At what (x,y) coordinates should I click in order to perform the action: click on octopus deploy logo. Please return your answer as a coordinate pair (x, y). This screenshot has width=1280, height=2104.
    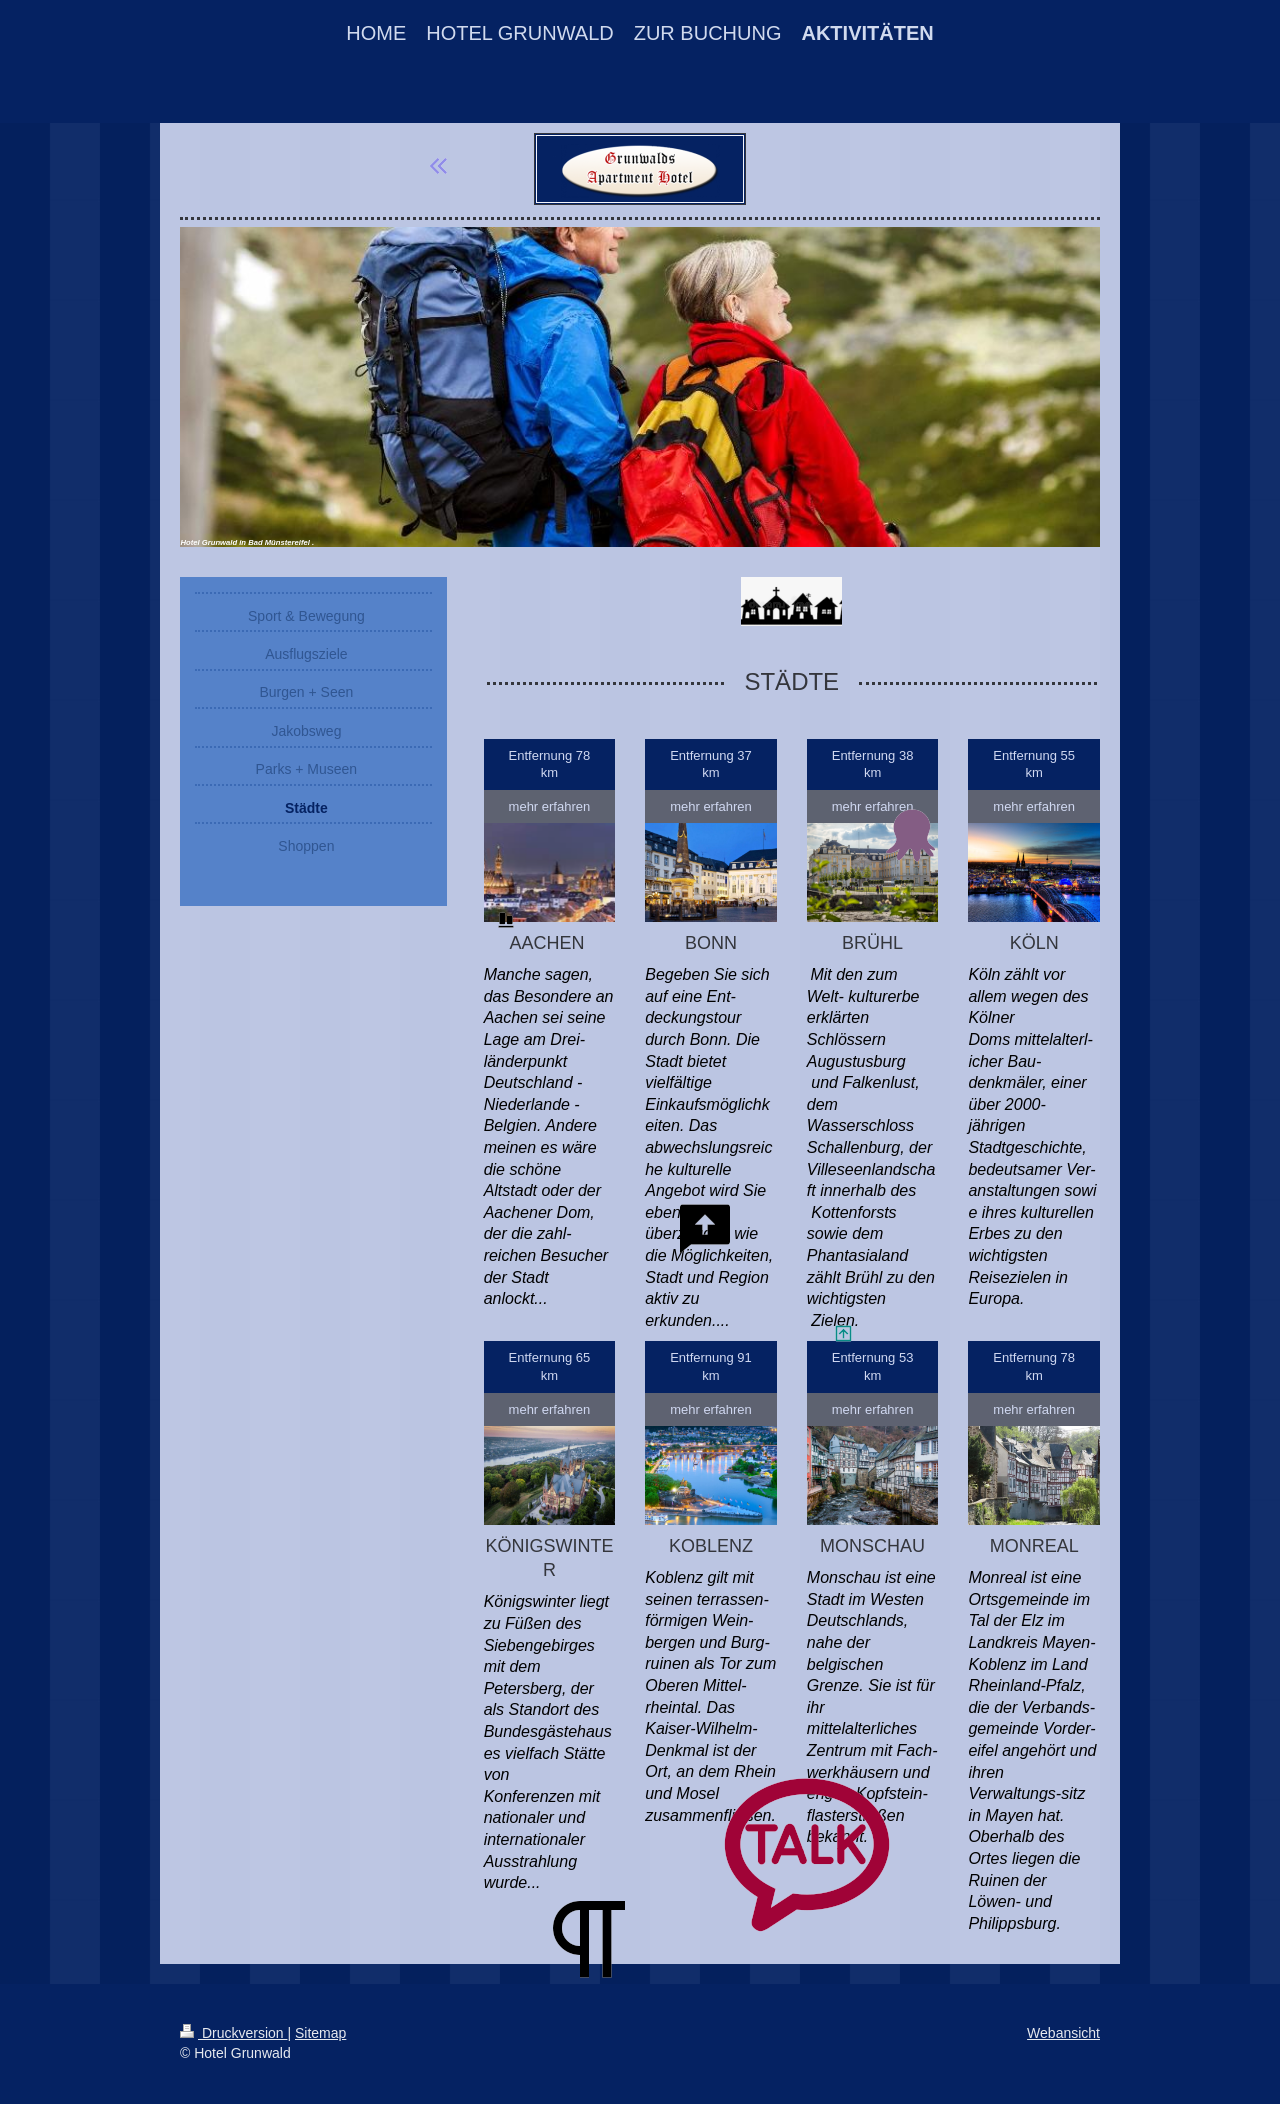
    Looking at the image, I should click on (910, 835).